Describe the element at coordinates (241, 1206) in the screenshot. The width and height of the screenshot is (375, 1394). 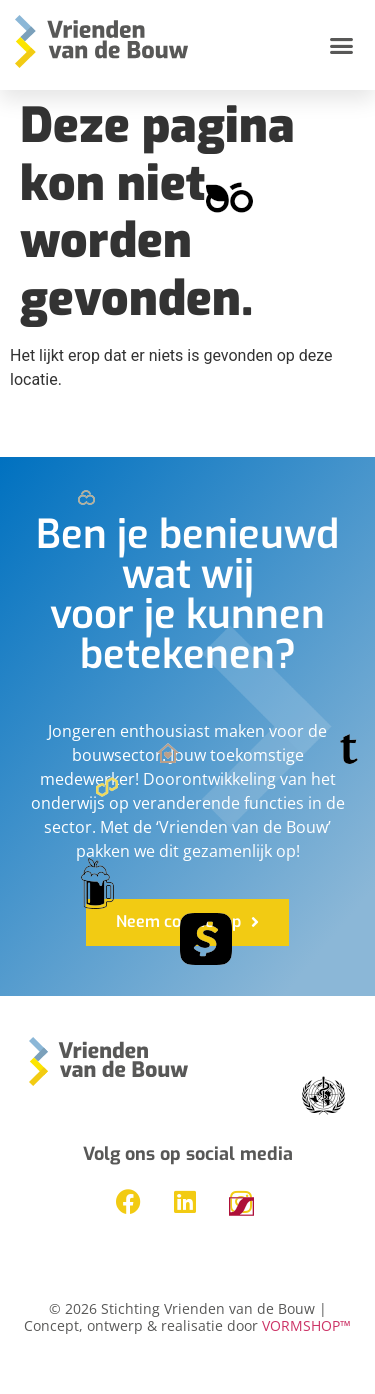
I see `visit the Sennheiser website or app` at that location.